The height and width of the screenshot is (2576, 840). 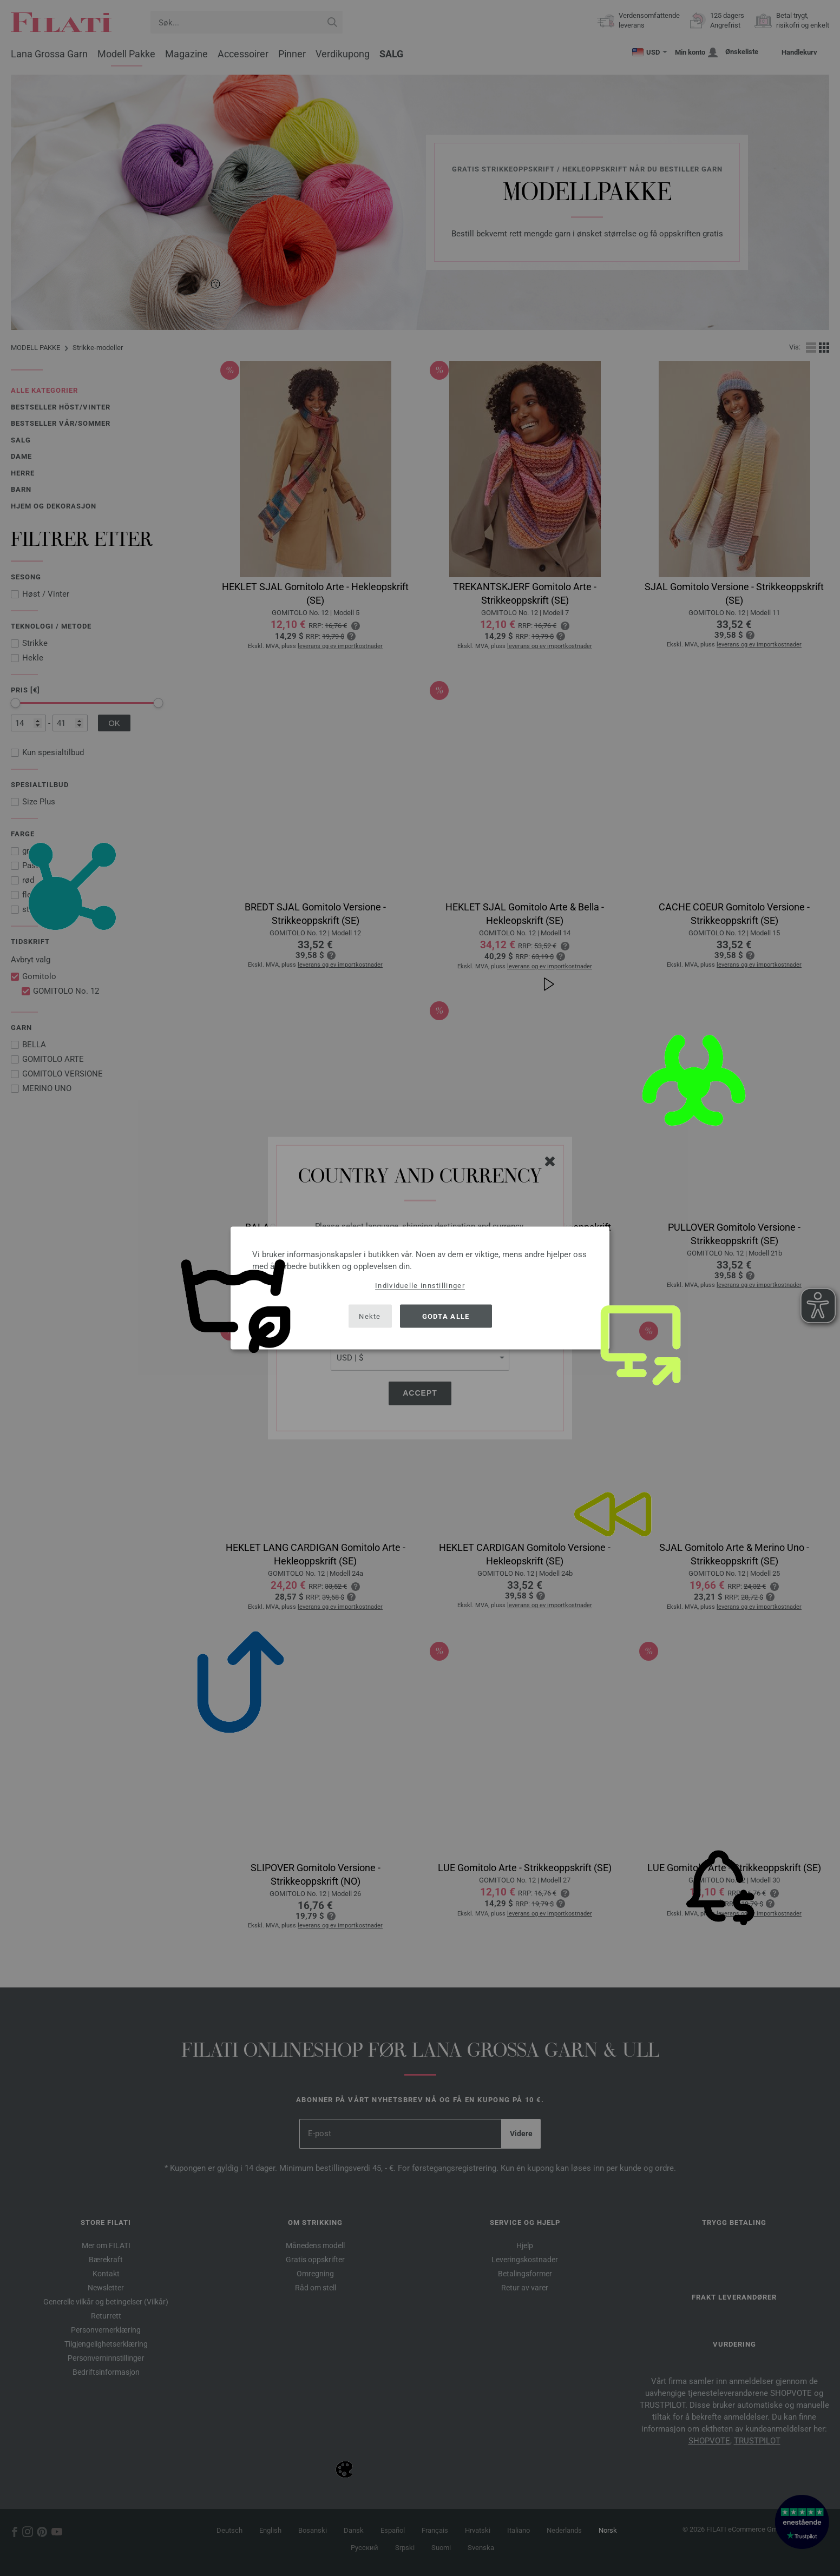 What do you see at coordinates (215, 284) in the screenshot?
I see `react with a kiss or affection` at bounding box center [215, 284].